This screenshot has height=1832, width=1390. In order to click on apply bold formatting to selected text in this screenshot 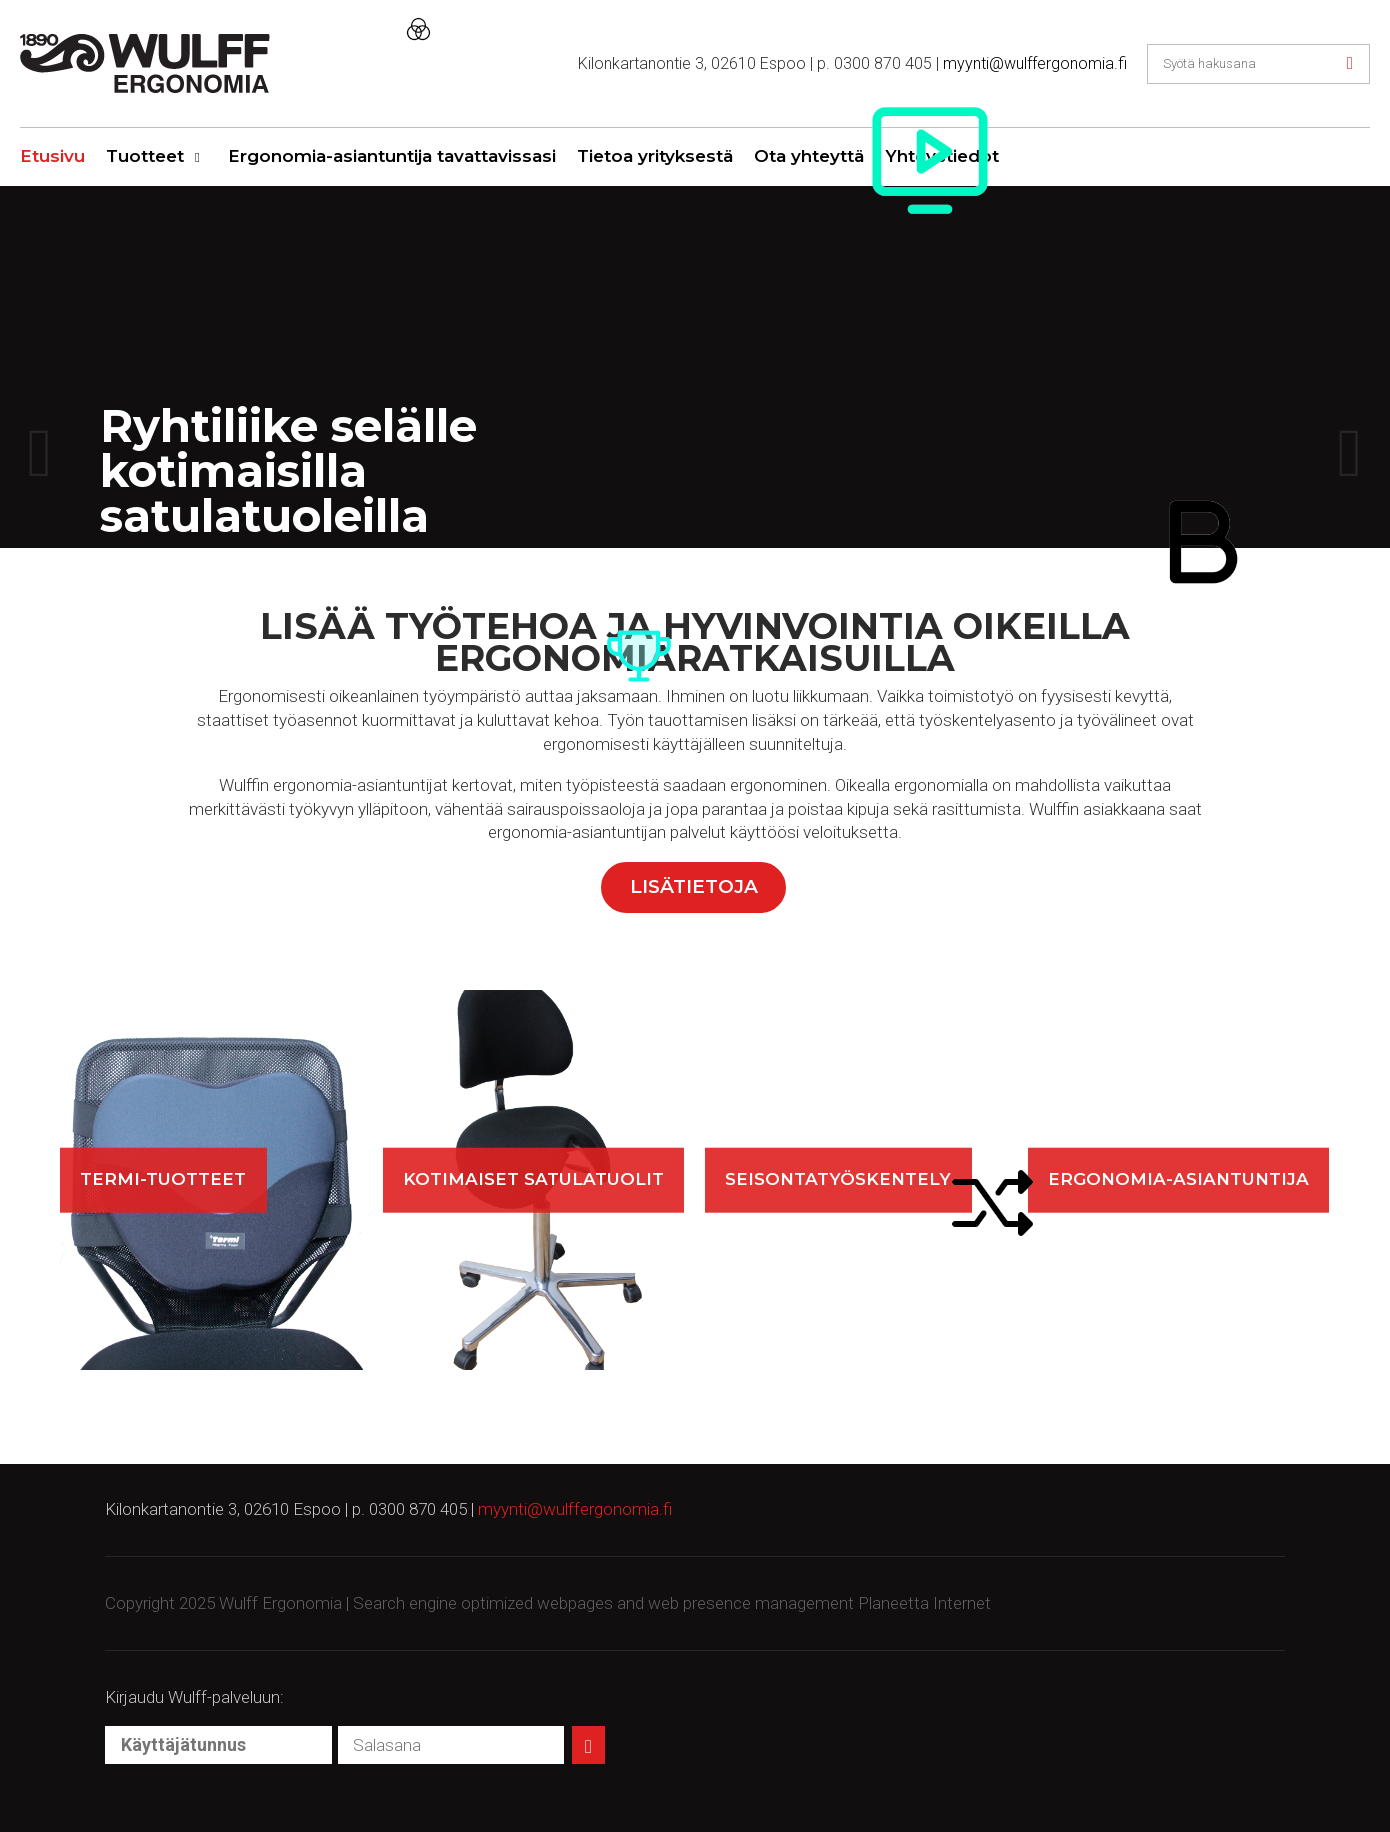, I will do `click(1198, 544)`.